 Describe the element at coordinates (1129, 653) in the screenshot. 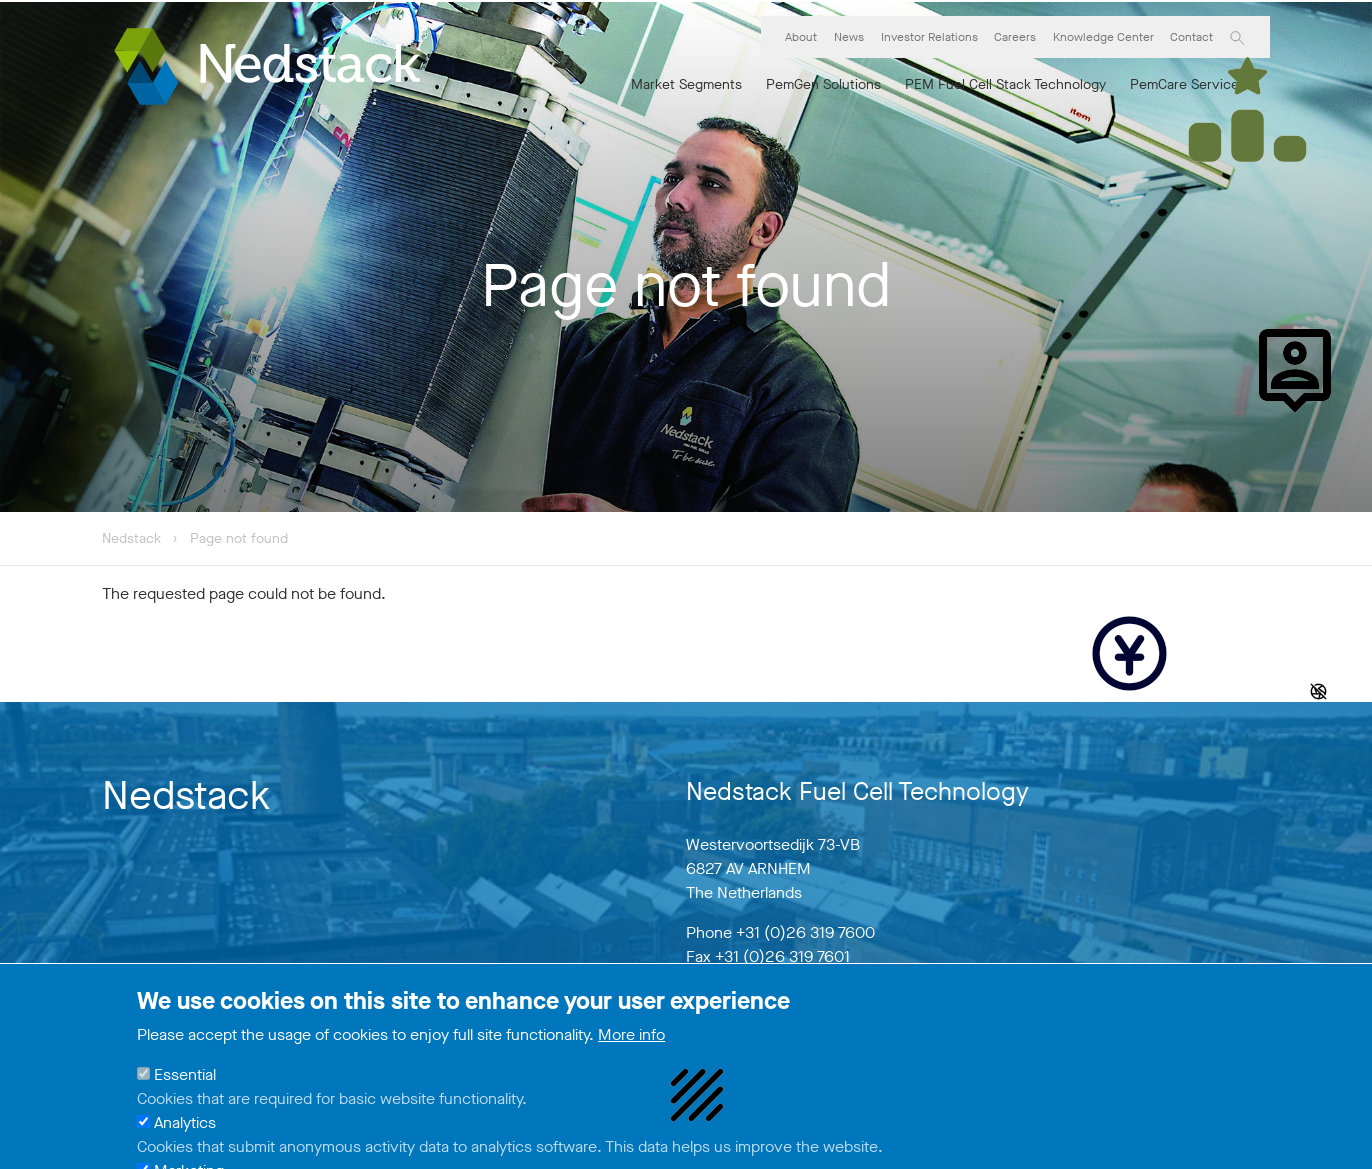

I see `make a payment in chinese yuan` at that location.